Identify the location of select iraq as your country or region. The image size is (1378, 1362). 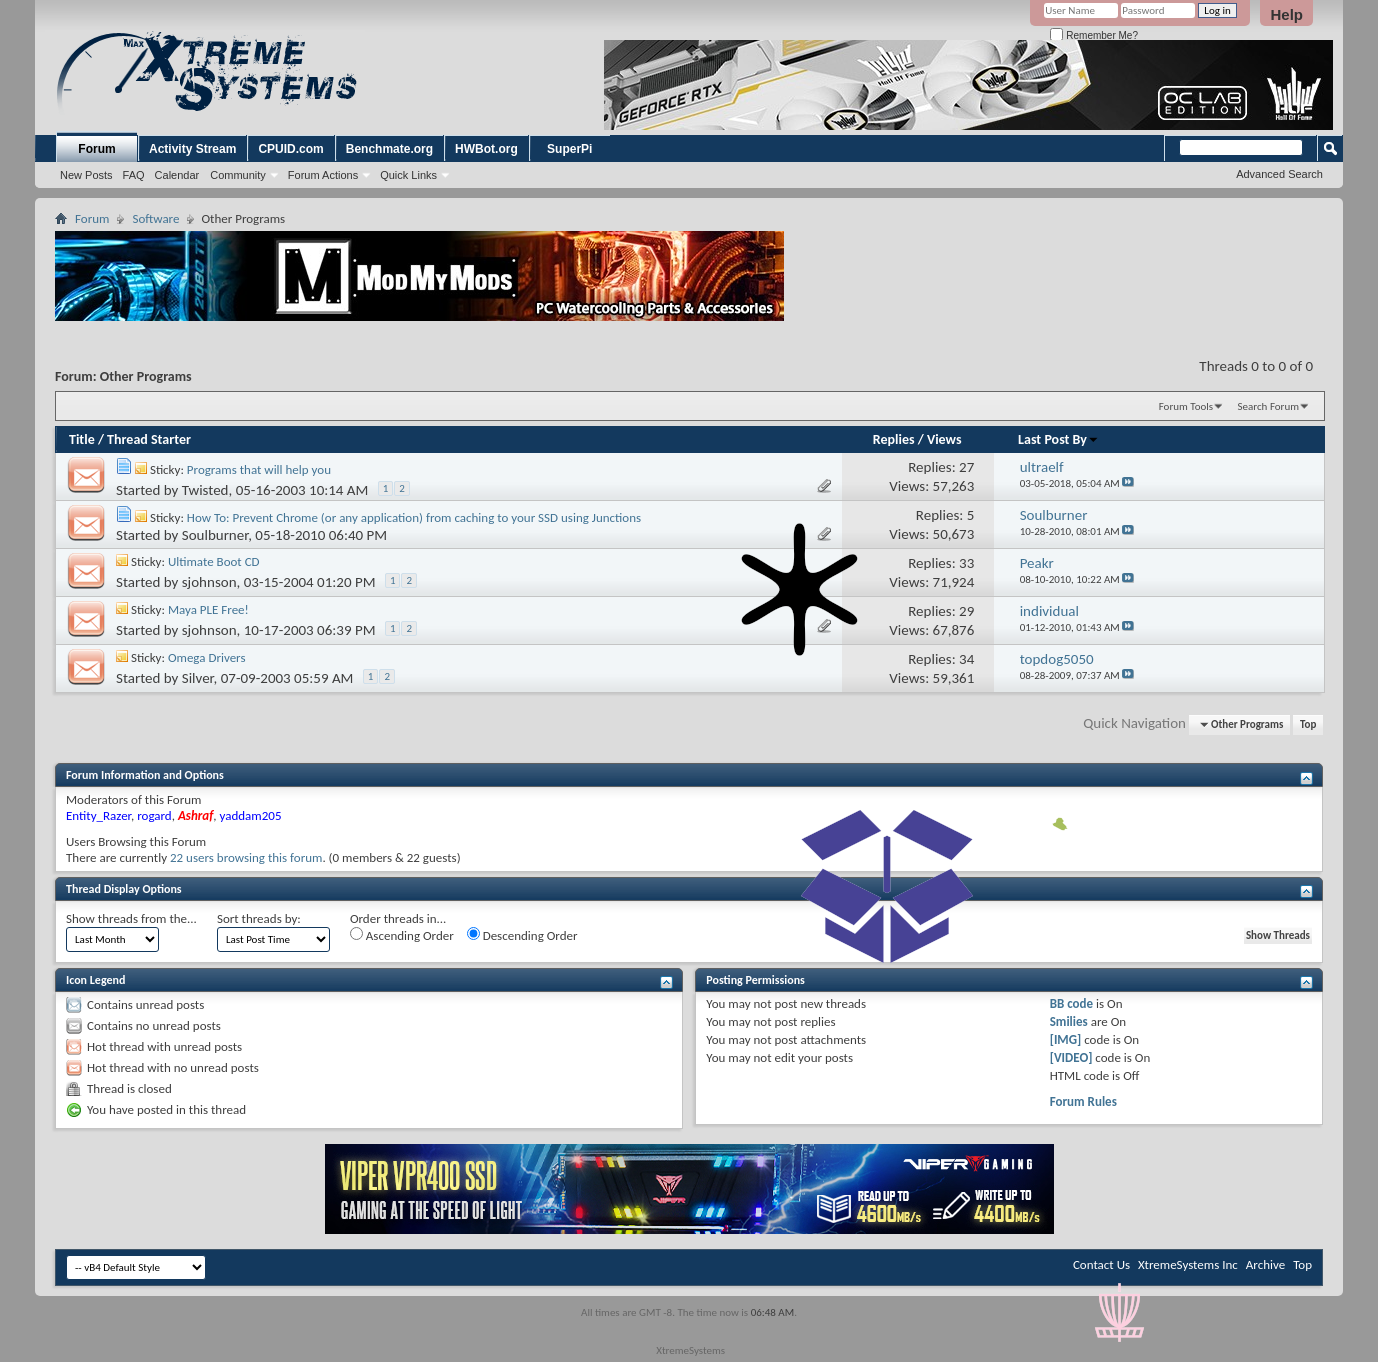
(1060, 824).